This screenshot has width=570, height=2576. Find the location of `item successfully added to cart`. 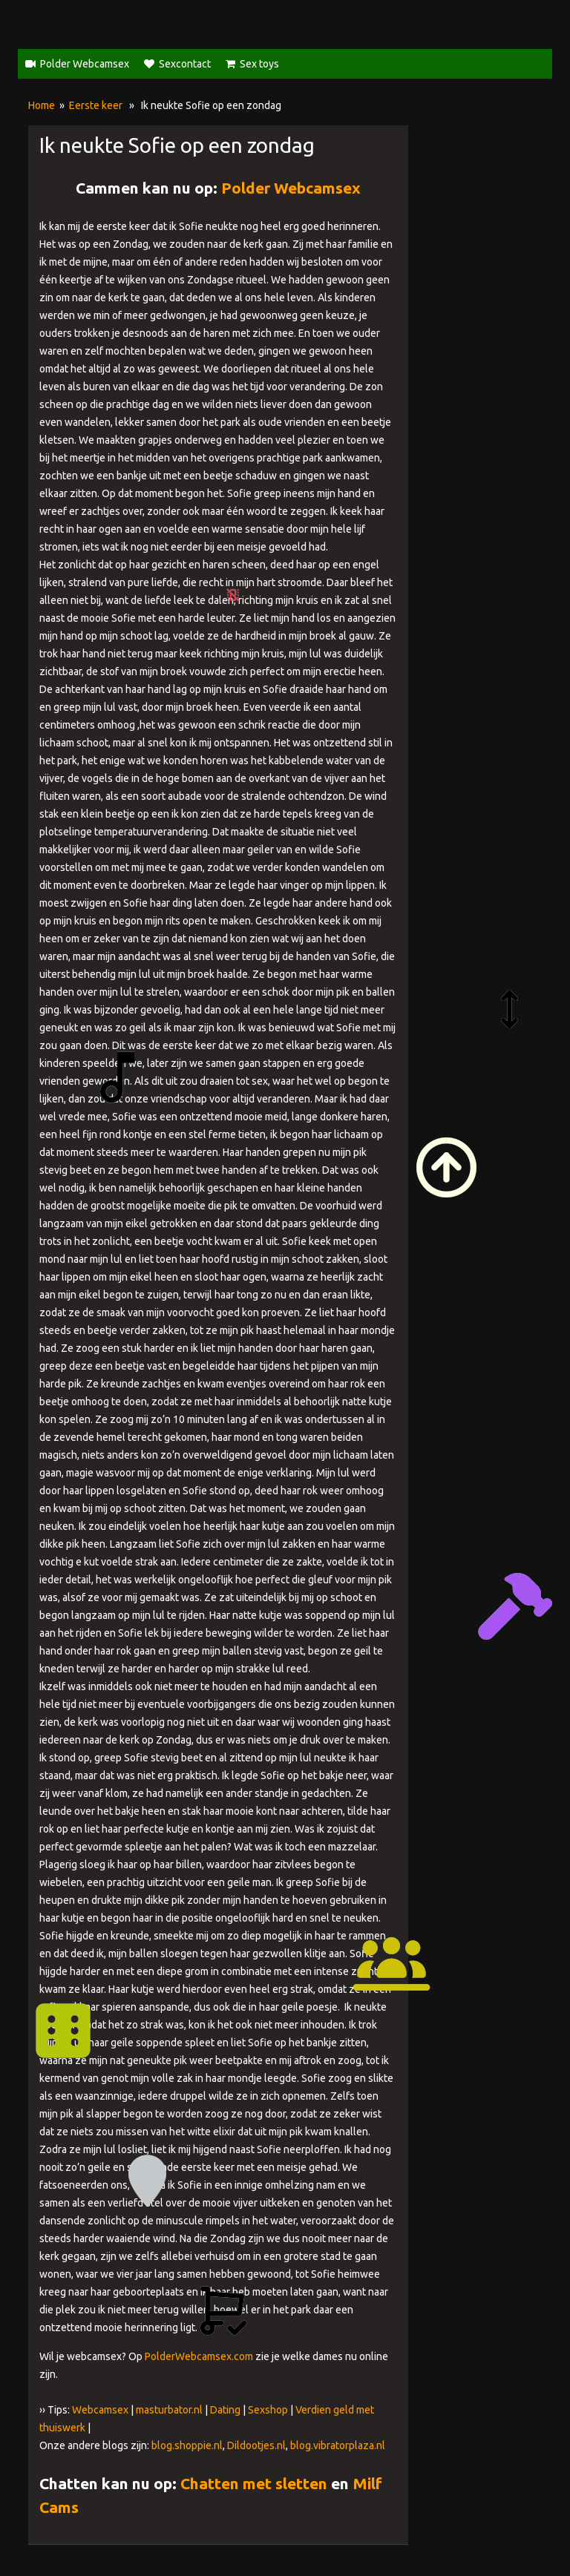

item successfully added to cart is located at coordinates (222, 2310).